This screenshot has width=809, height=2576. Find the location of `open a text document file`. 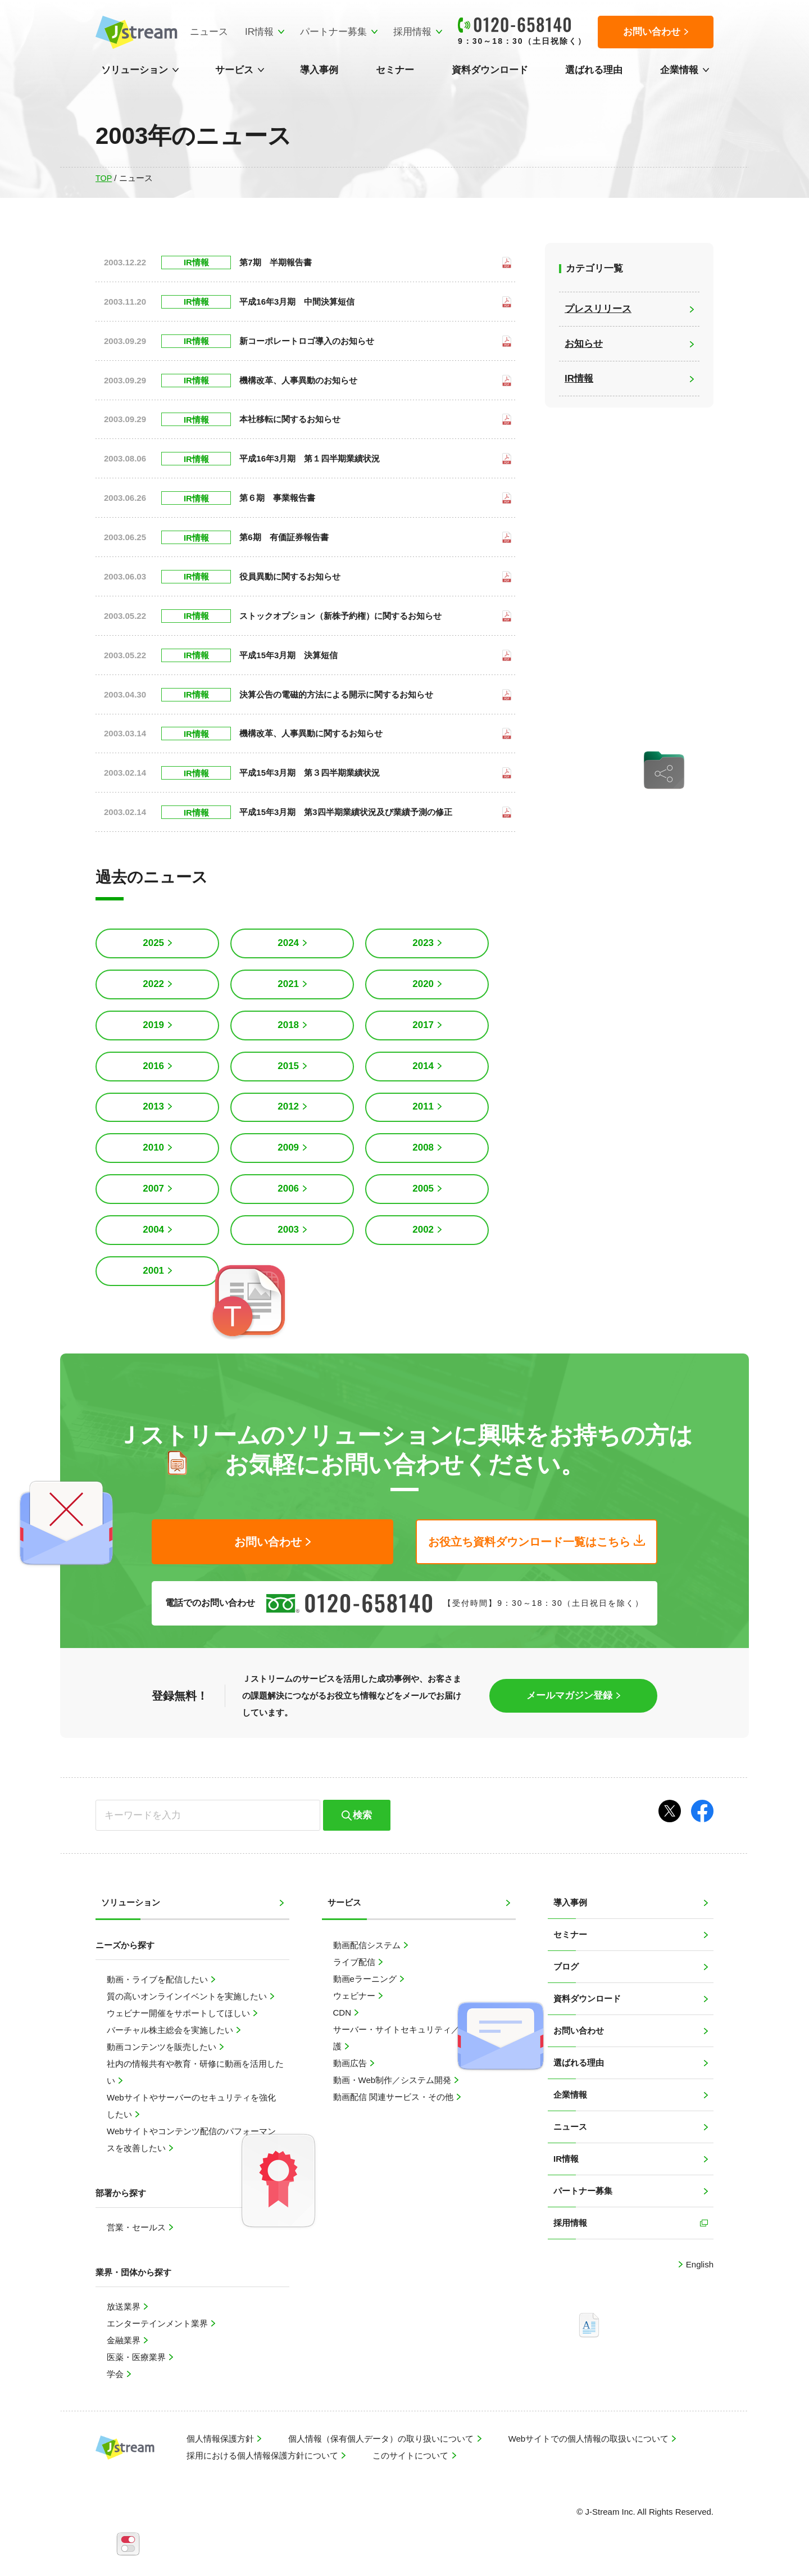

open a text document file is located at coordinates (589, 2325).